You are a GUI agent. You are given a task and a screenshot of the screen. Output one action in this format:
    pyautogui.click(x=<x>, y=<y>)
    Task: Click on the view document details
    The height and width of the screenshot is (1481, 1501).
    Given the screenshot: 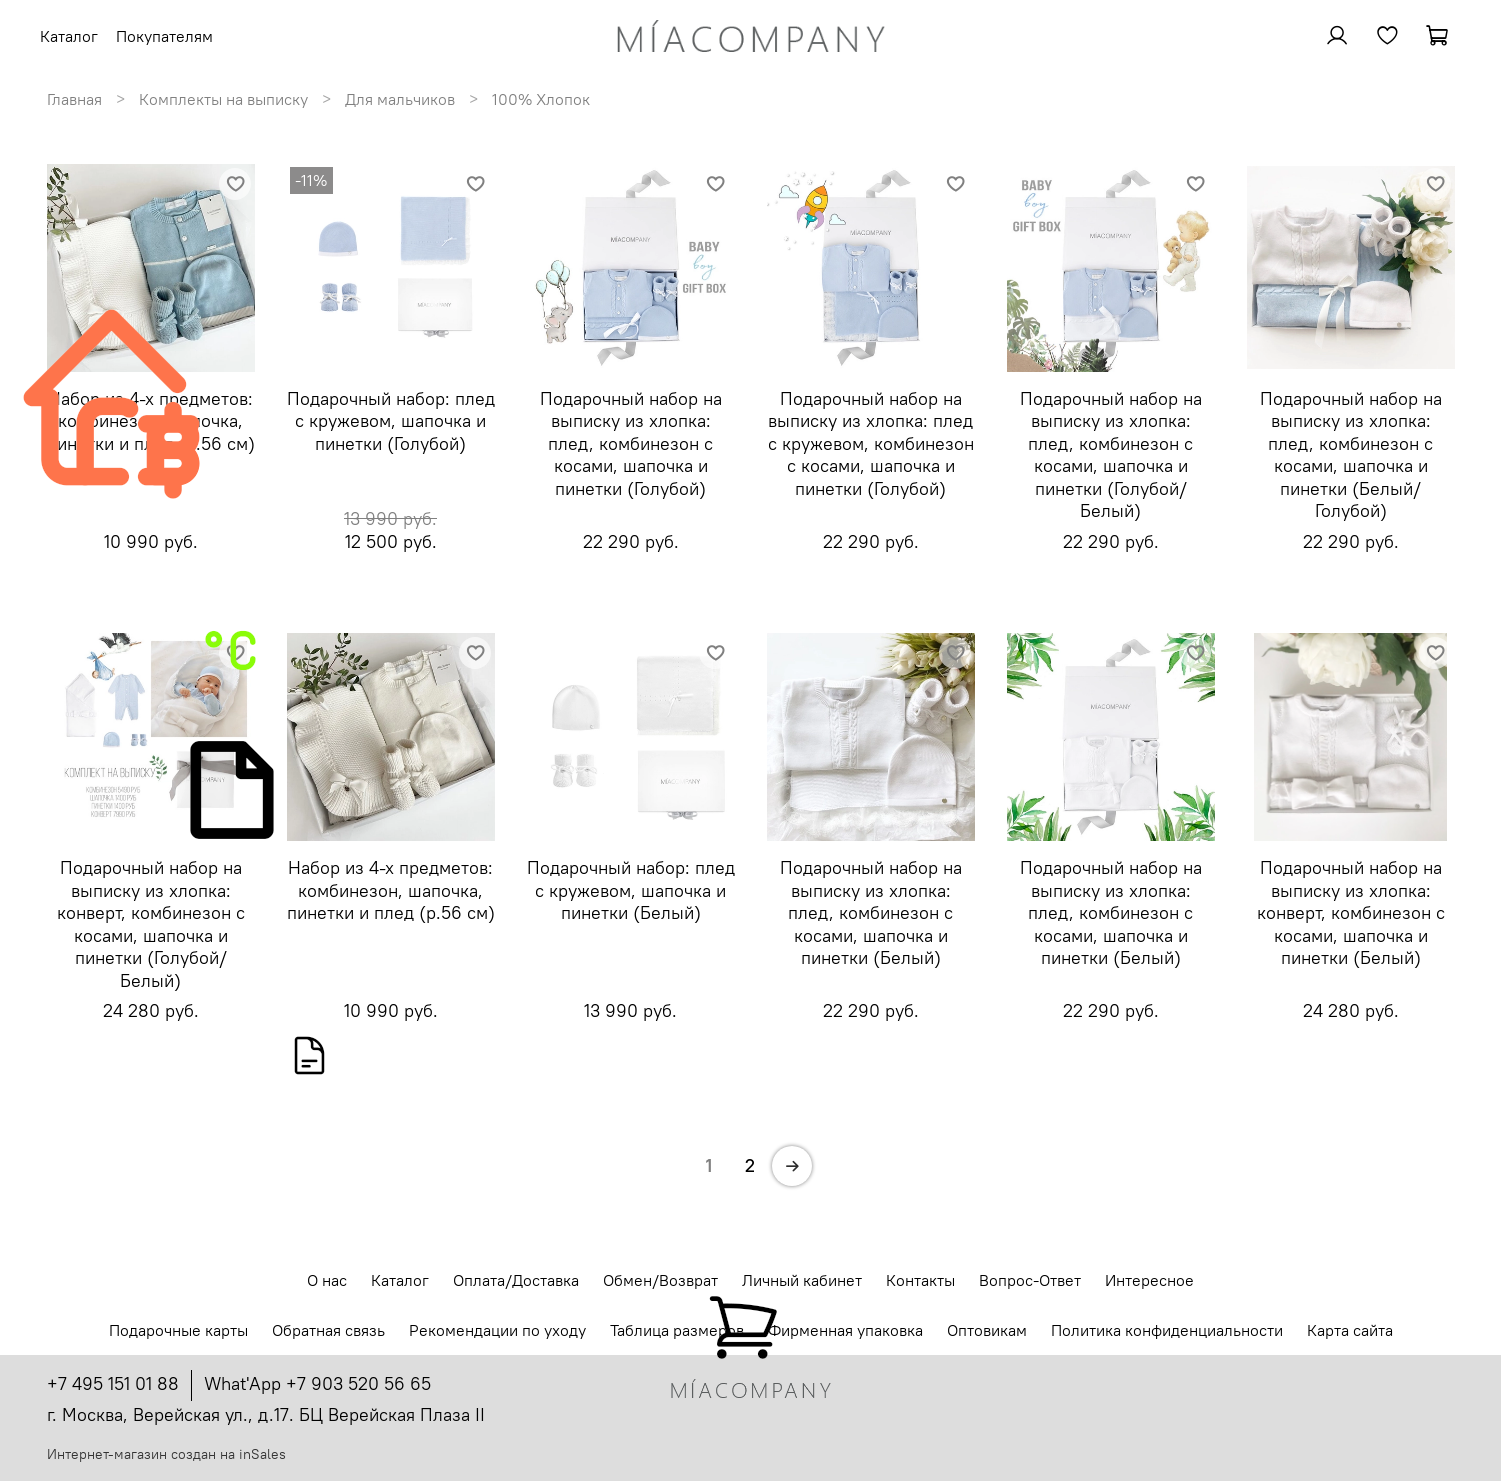 What is the action you would take?
    pyautogui.click(x=309, y=1055)
    